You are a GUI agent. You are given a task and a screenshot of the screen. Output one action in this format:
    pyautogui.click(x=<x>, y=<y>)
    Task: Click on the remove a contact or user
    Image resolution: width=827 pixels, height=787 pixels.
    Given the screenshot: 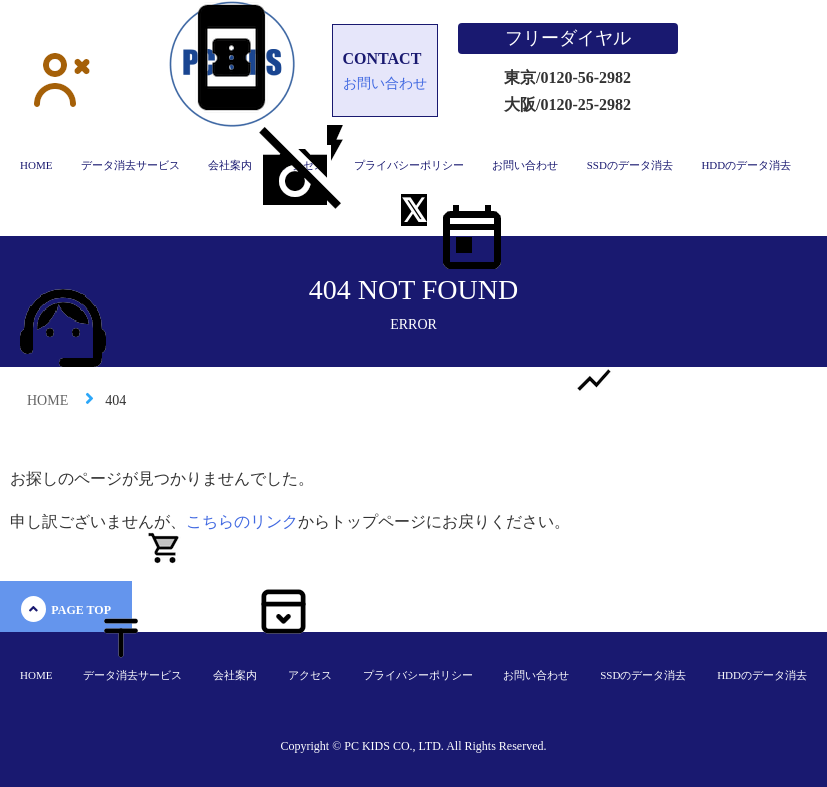 What is the action you would take?
    pyautogui.click(x=61, y=80)
    